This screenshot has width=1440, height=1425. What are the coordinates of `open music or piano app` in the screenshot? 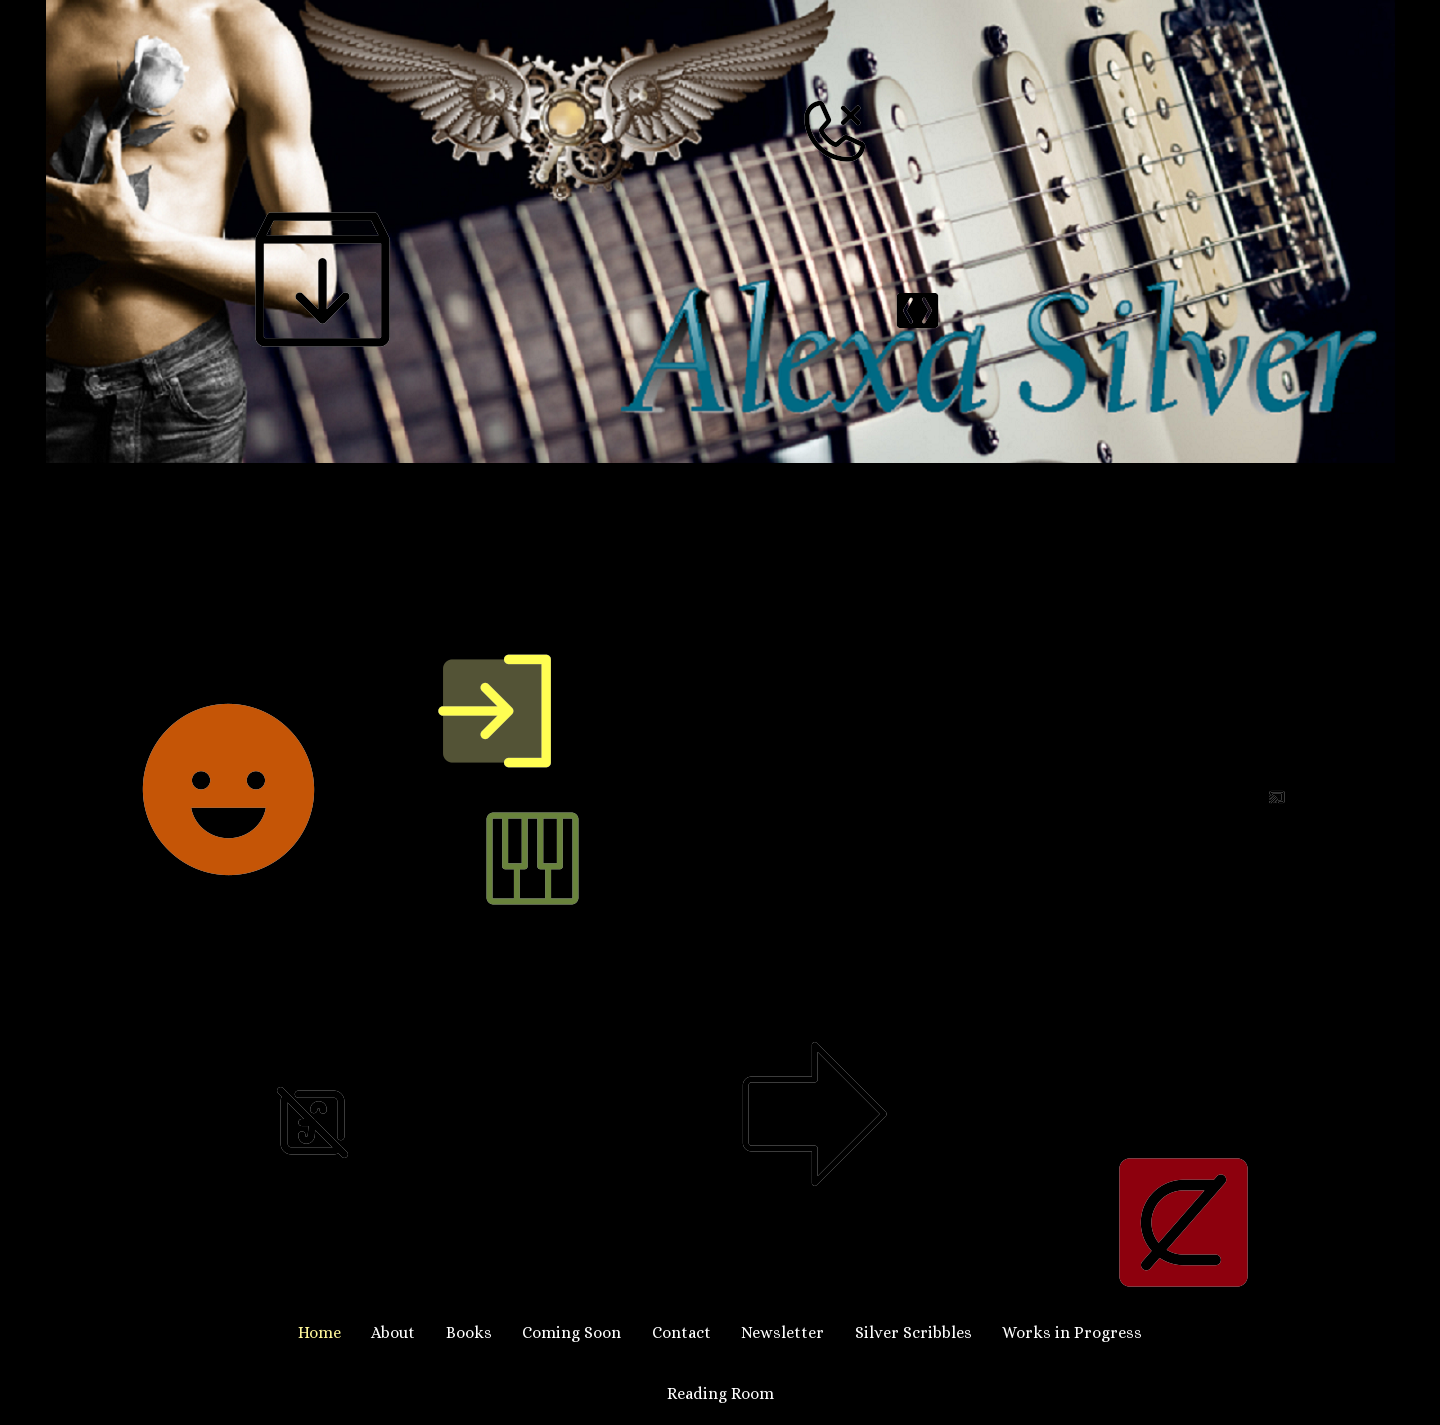 It's located at (532, 858).